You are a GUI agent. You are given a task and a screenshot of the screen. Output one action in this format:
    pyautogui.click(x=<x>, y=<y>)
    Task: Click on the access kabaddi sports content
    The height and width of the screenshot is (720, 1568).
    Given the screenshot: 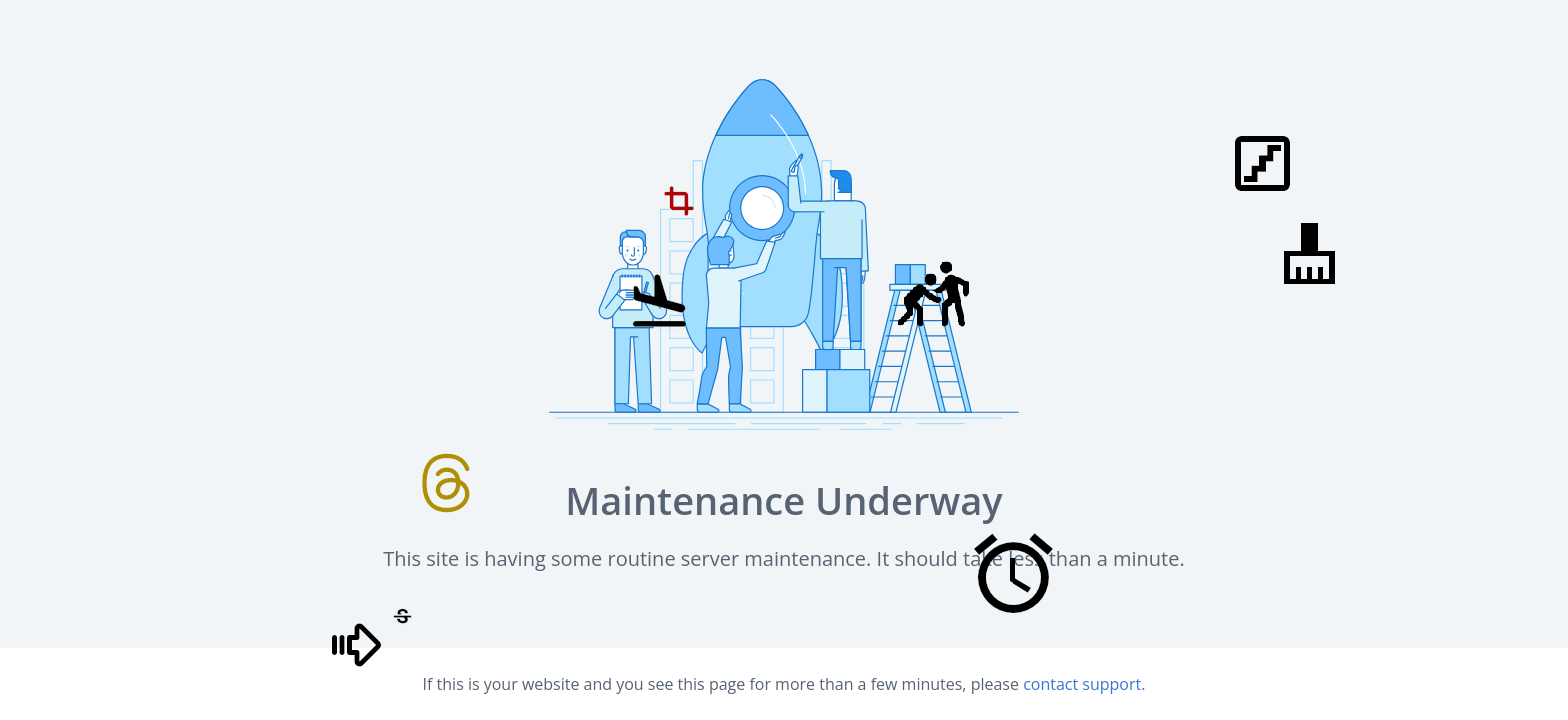 What is the action you would take?
    pyautogui.click(x=932, y=296)
    